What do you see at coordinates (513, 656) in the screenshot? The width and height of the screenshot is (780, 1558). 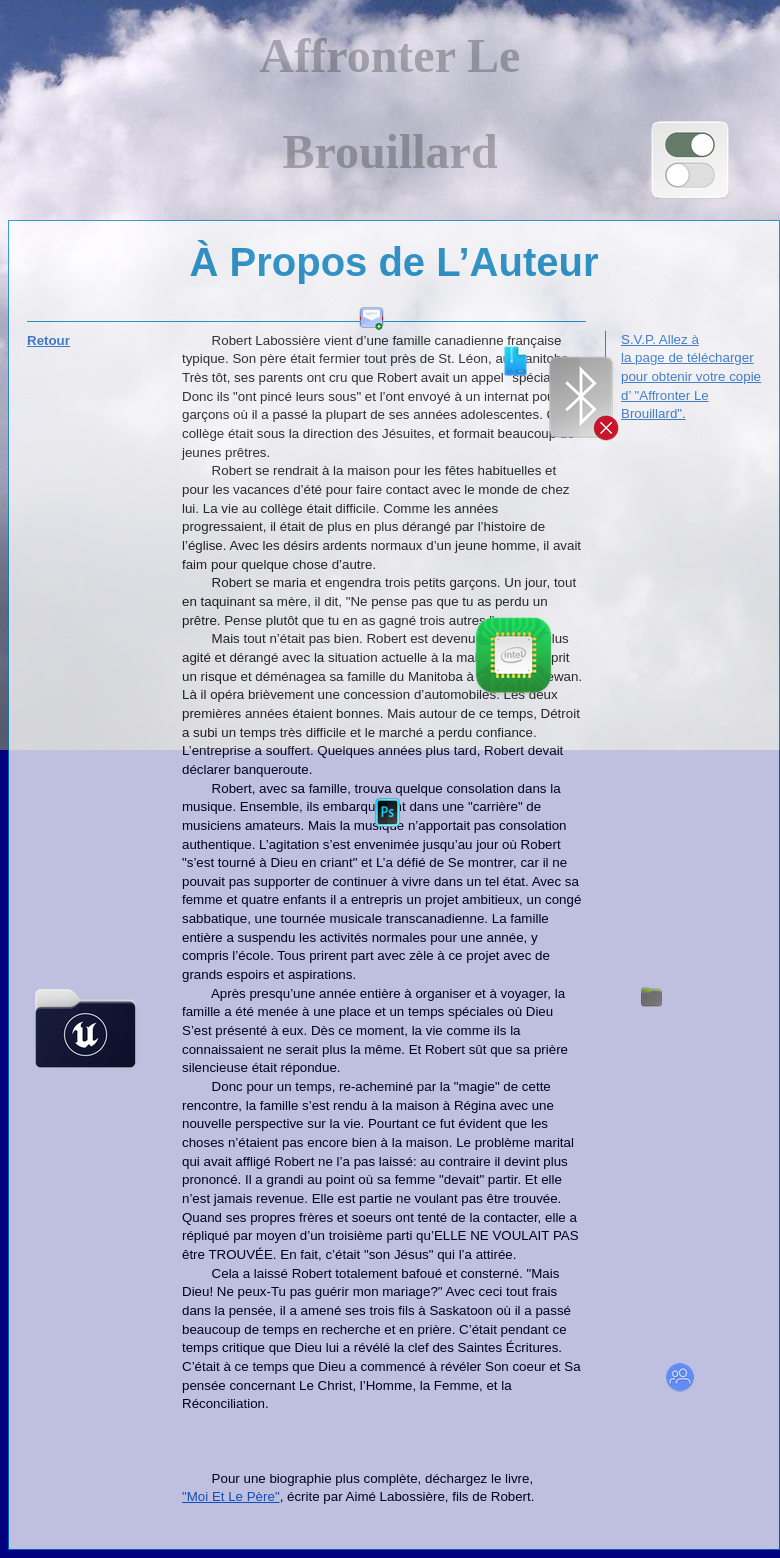 I see `firmware file or system software package` at bounding box center [513, 656].